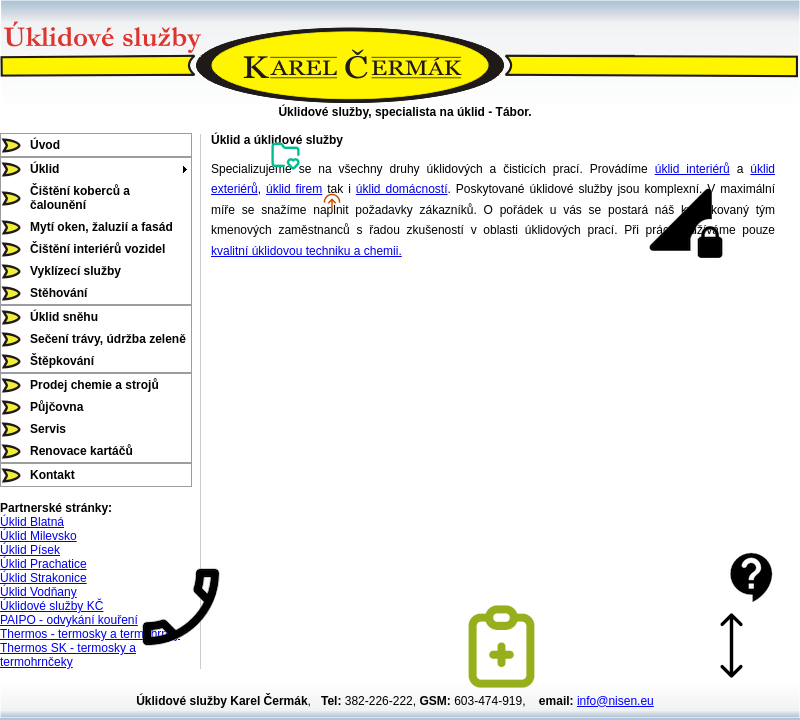 The image size is (800, 720). I want to click on indicates a secured or password-protected network connection, so click(683, 222).